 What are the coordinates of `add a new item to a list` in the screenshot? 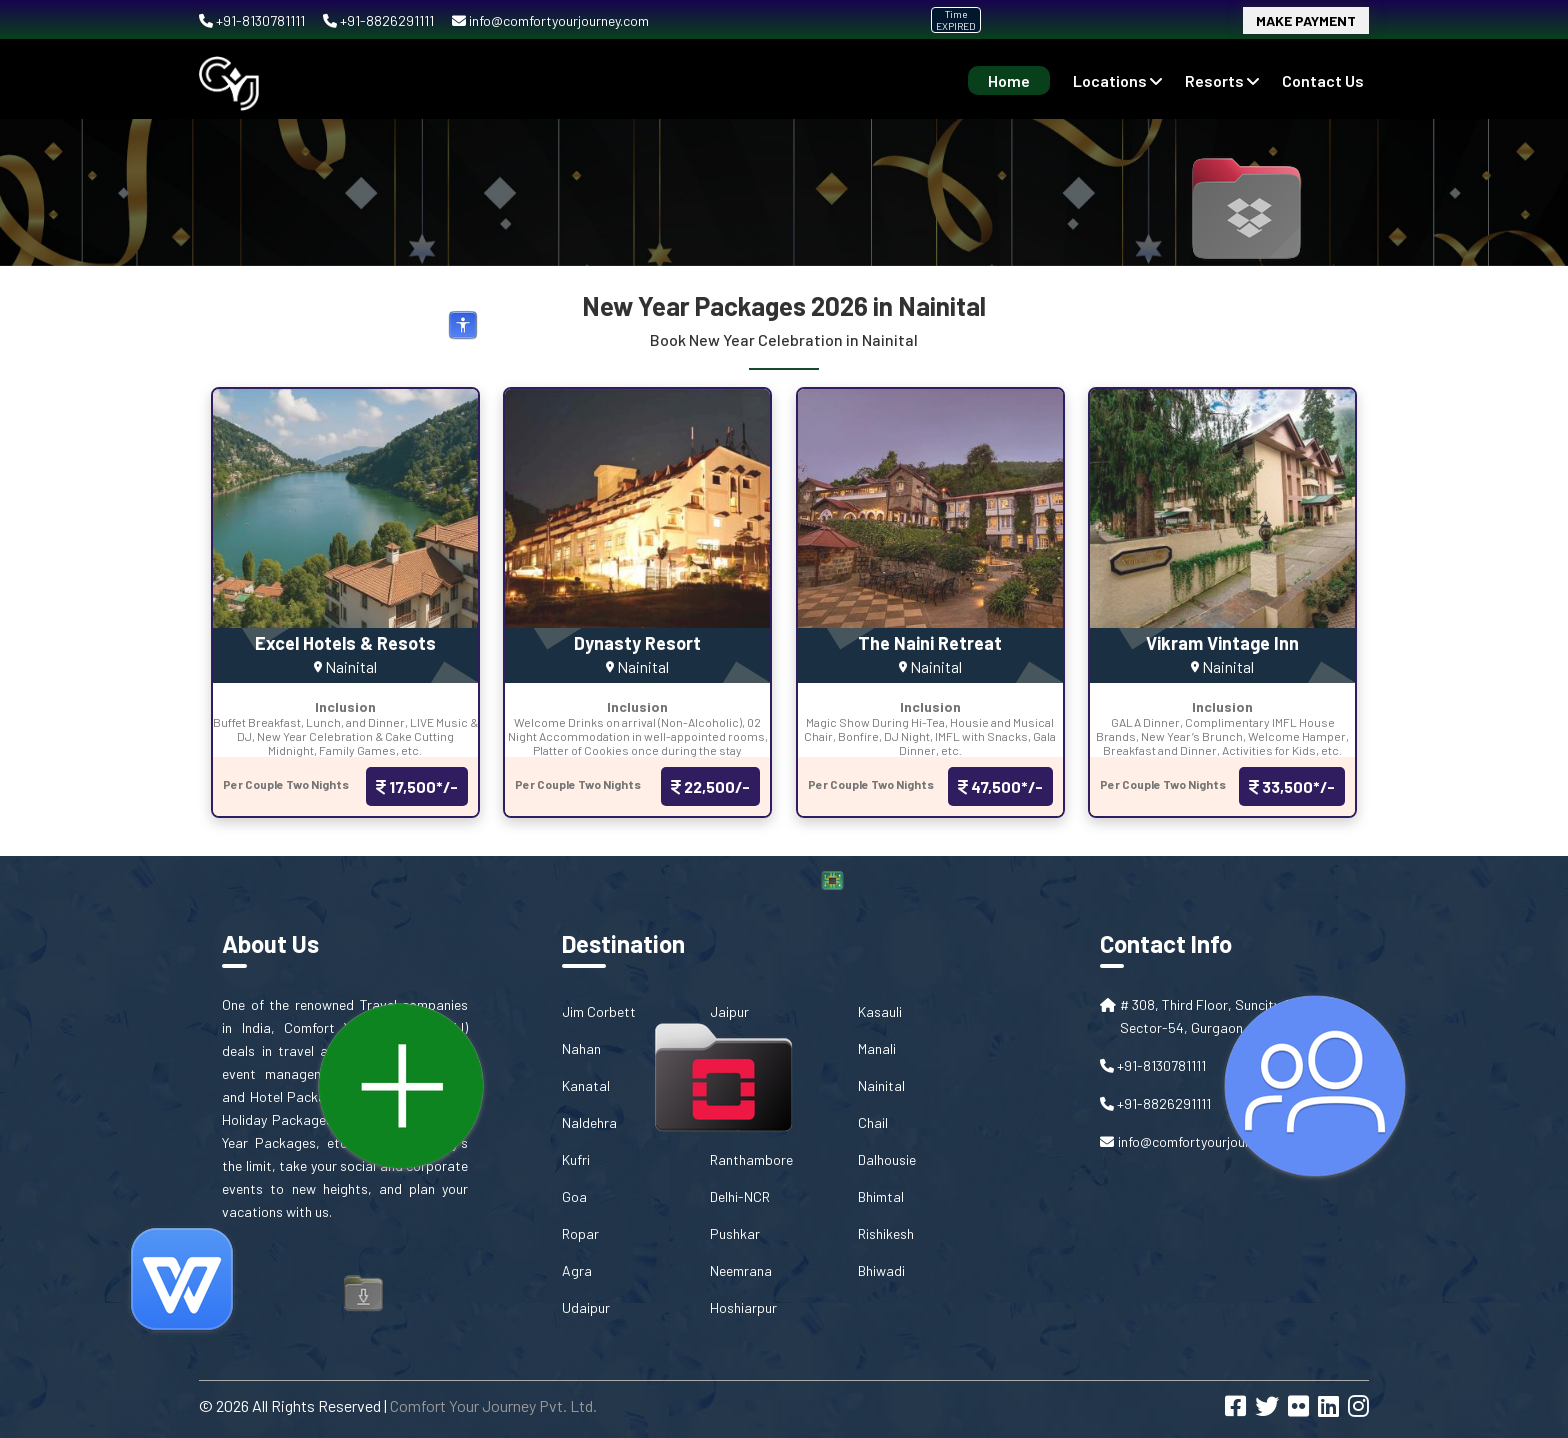 It's located at (401, 1086).